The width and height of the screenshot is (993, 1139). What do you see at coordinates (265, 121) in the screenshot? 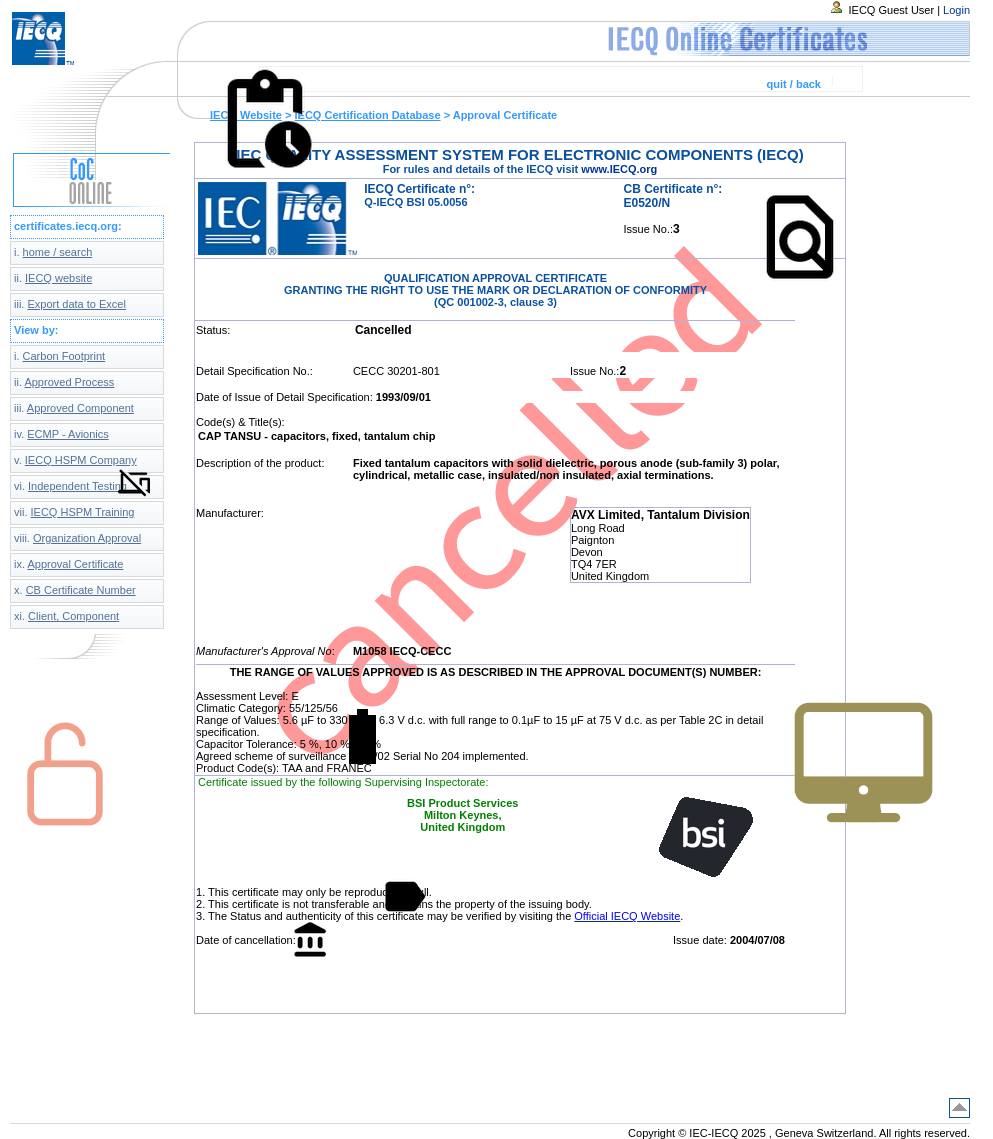
I see `view tasks awaiting completion` at bounding box center [265, 121].